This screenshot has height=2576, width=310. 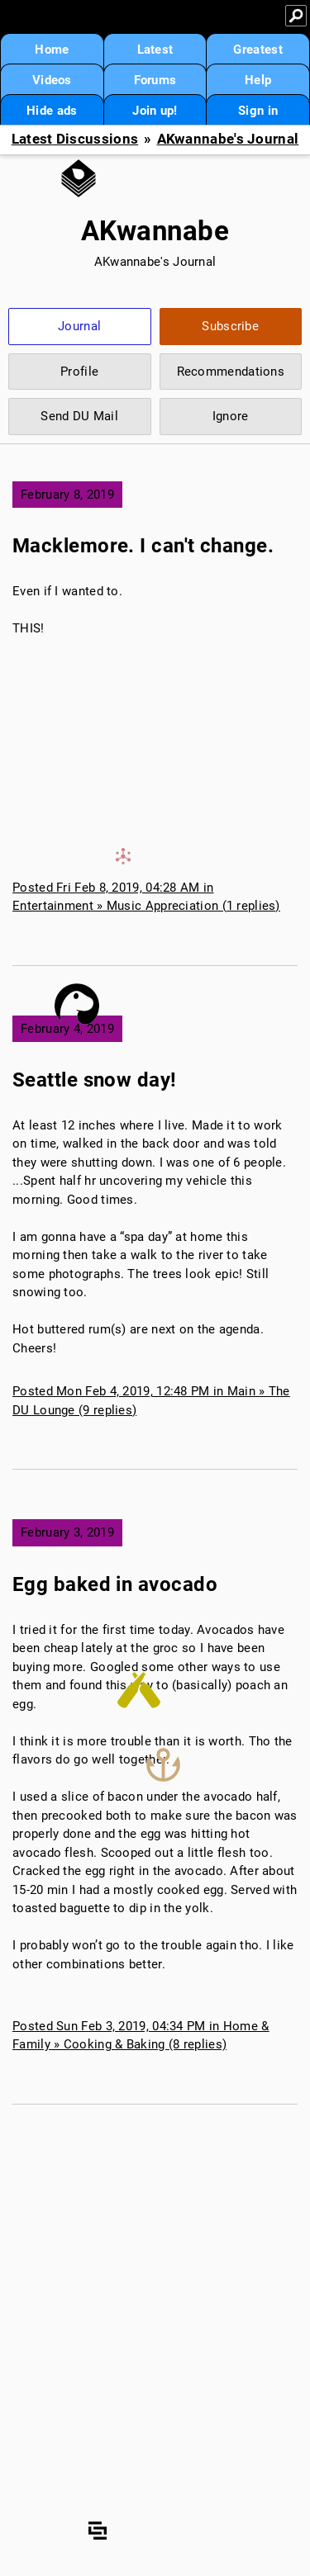 I want to click on vapor swift web framework logo, so click(x=79, y=178).